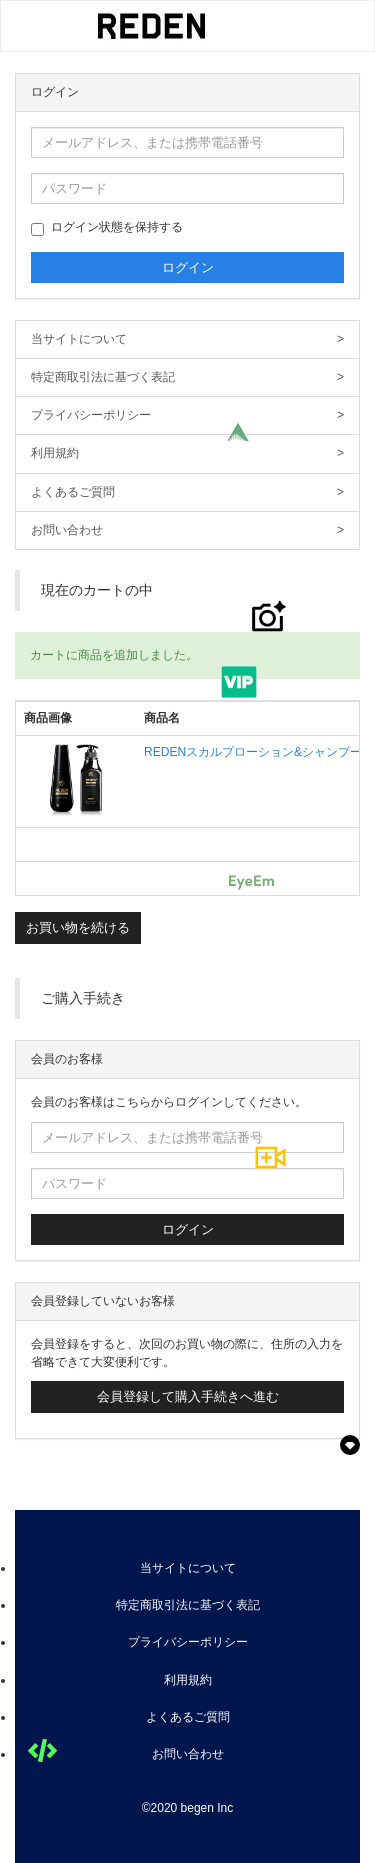 This screenshot has height=1863, width=375. What do you see at coordinates (251, 882) in the screenshot?
I see `open the EyeEm photography app` at bounding box center [251, 882].